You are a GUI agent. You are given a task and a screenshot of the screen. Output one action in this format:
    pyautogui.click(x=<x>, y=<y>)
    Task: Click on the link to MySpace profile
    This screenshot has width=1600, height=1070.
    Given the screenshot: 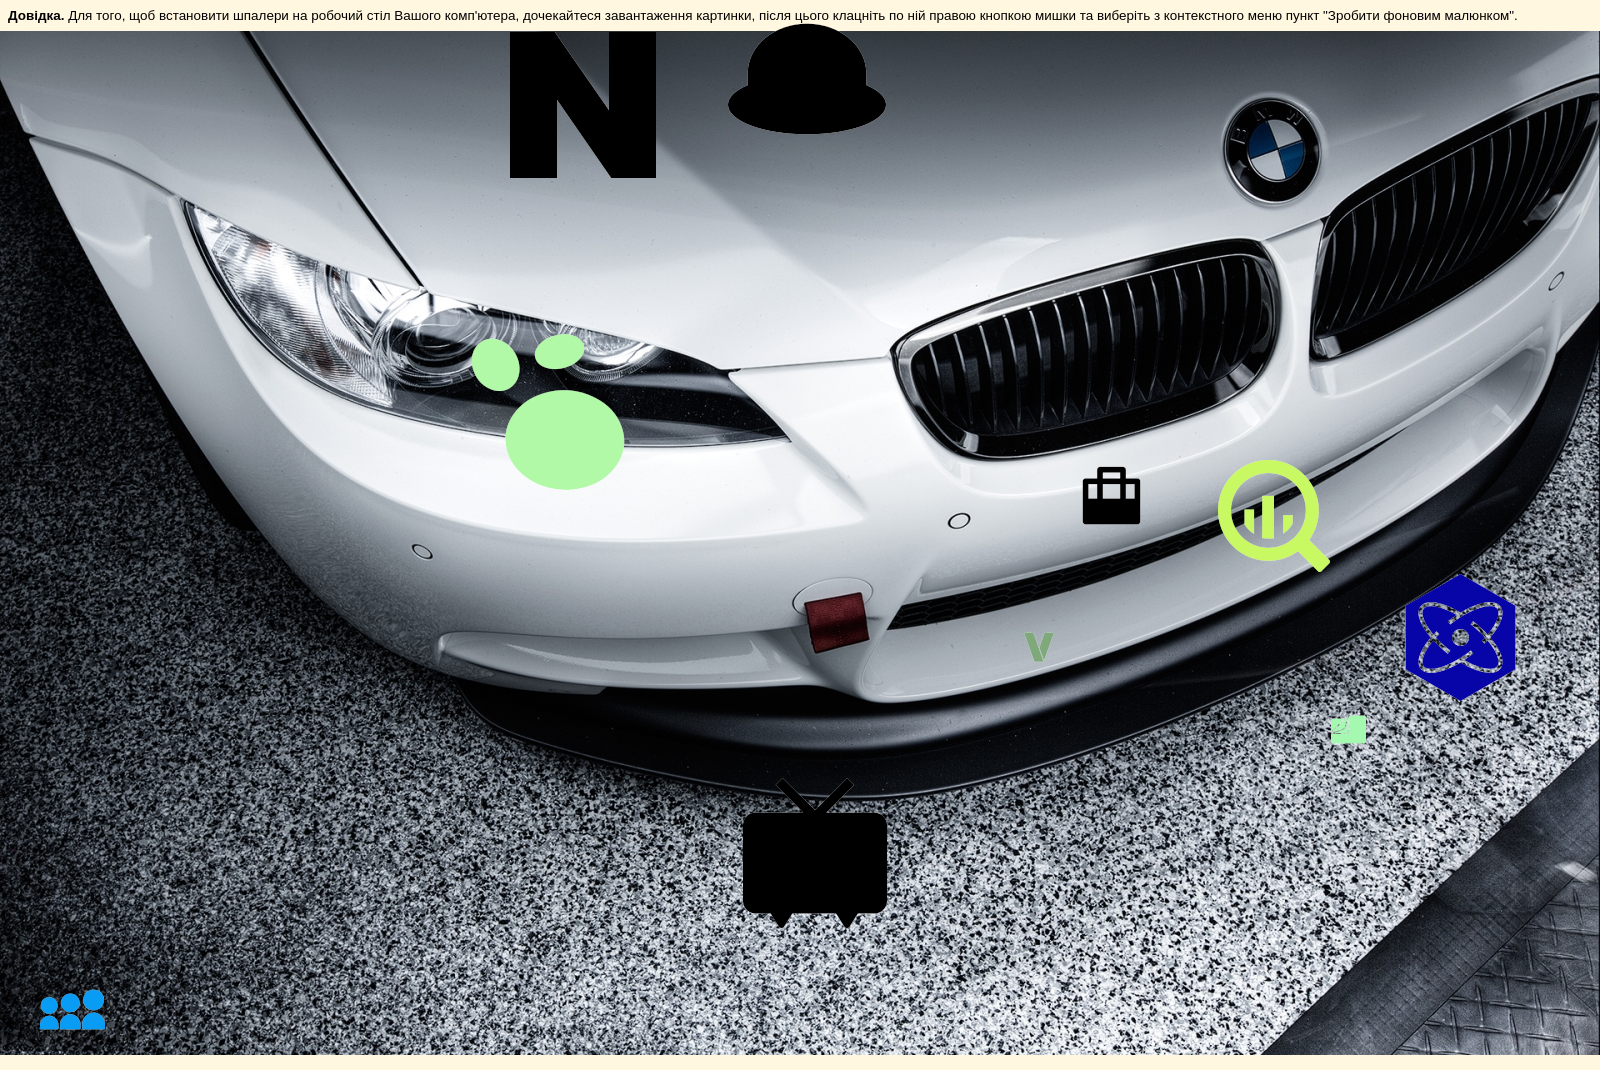 What is the action you would take?
    pyautogui.click(x=72, y=1009)
    